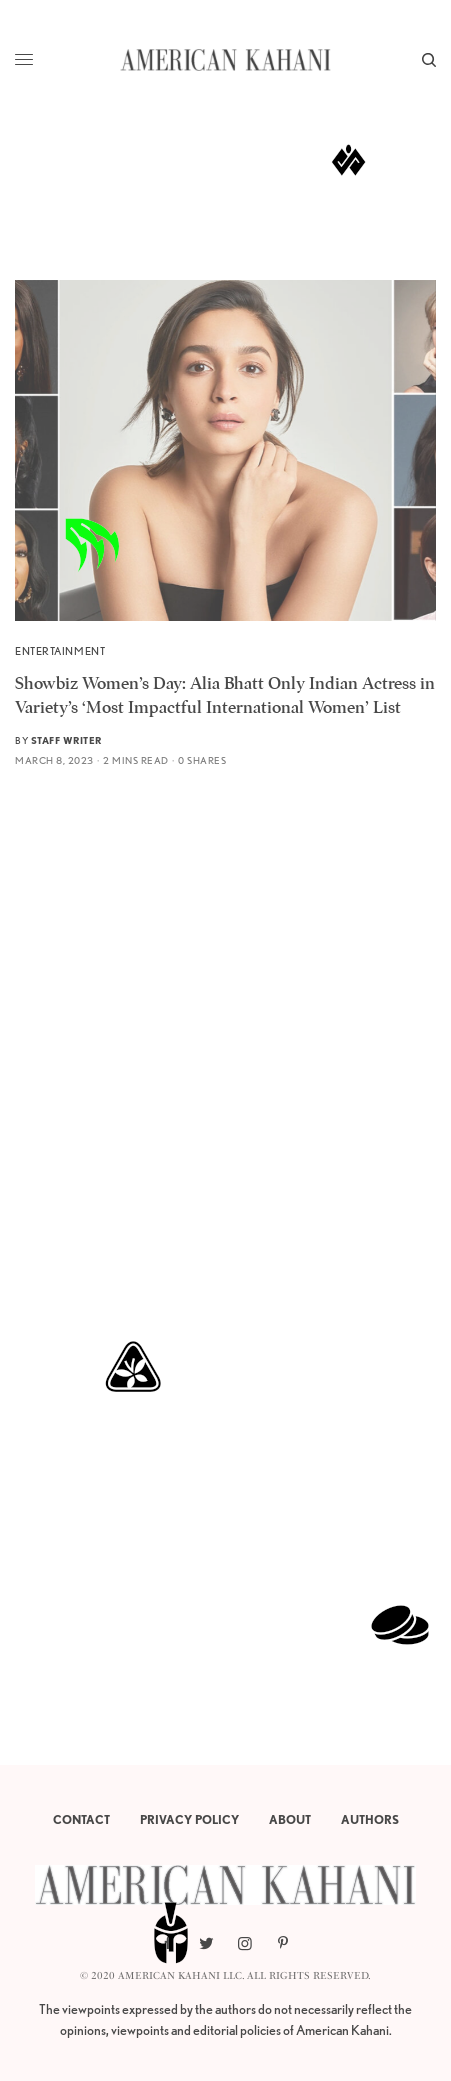 Image resolution: width=451 pixels, height=2081 pixels. I want to click on view your coin balance or currency, so click(400, 1625).